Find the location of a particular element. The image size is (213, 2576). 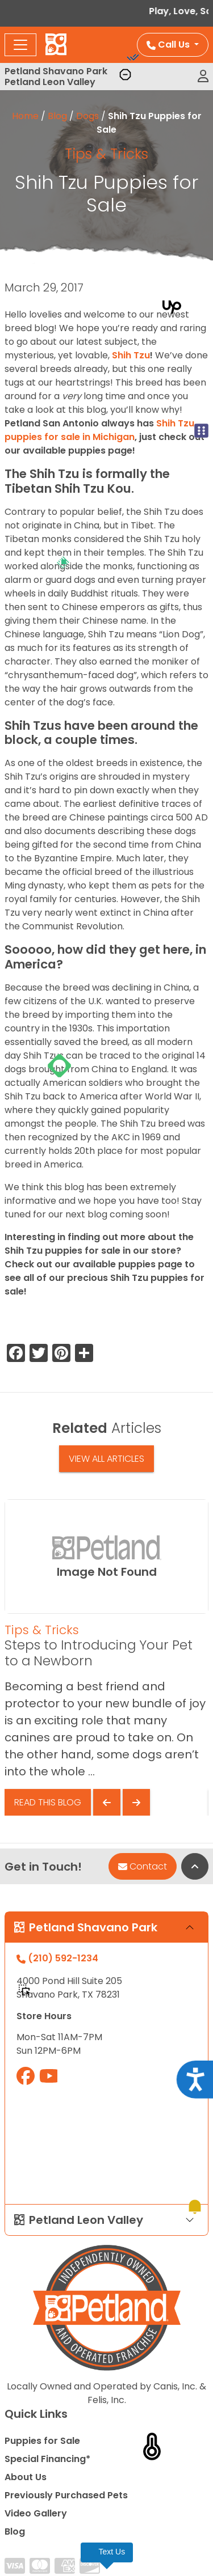

open the Upwork app is located at coordinates (172, 307).